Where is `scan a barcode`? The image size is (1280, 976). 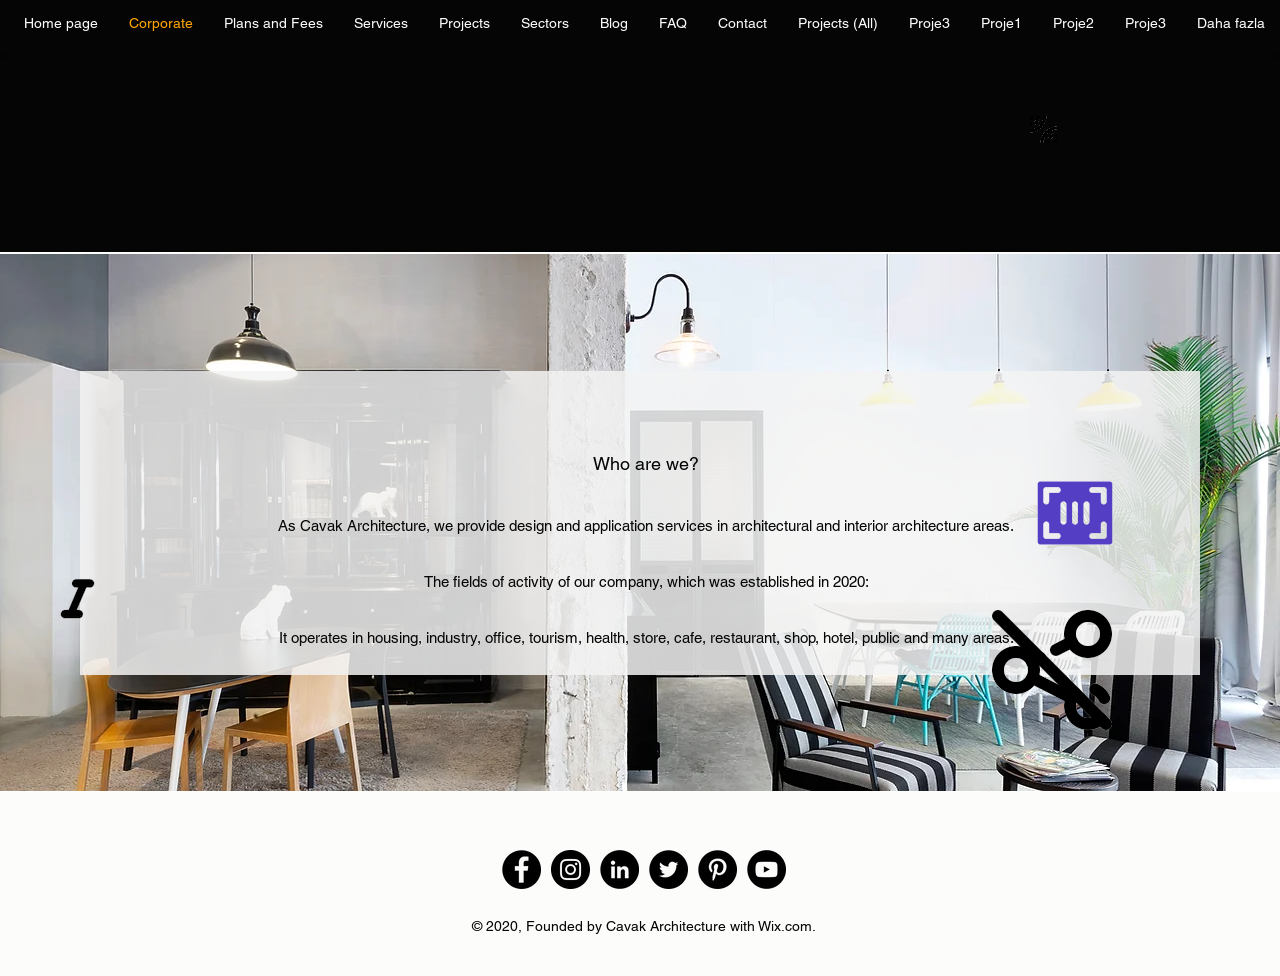
scan a barcode is located at coordinates (1075, 513).